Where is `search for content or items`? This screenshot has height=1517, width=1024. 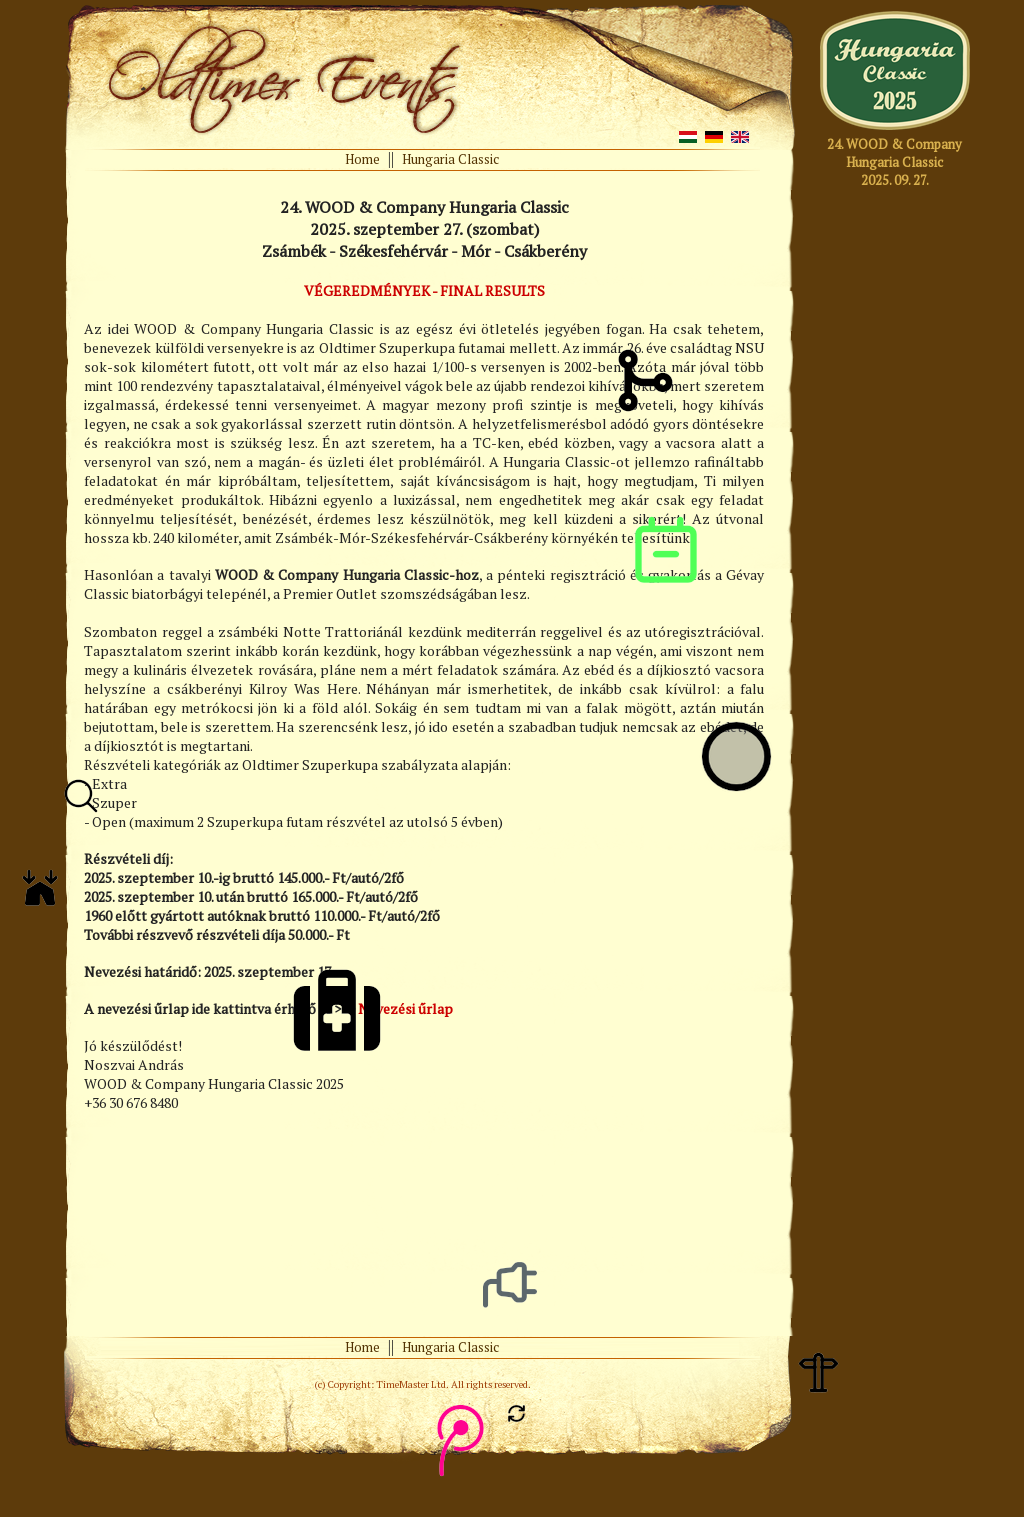
search for content or items is located at coordinates (81, 796).